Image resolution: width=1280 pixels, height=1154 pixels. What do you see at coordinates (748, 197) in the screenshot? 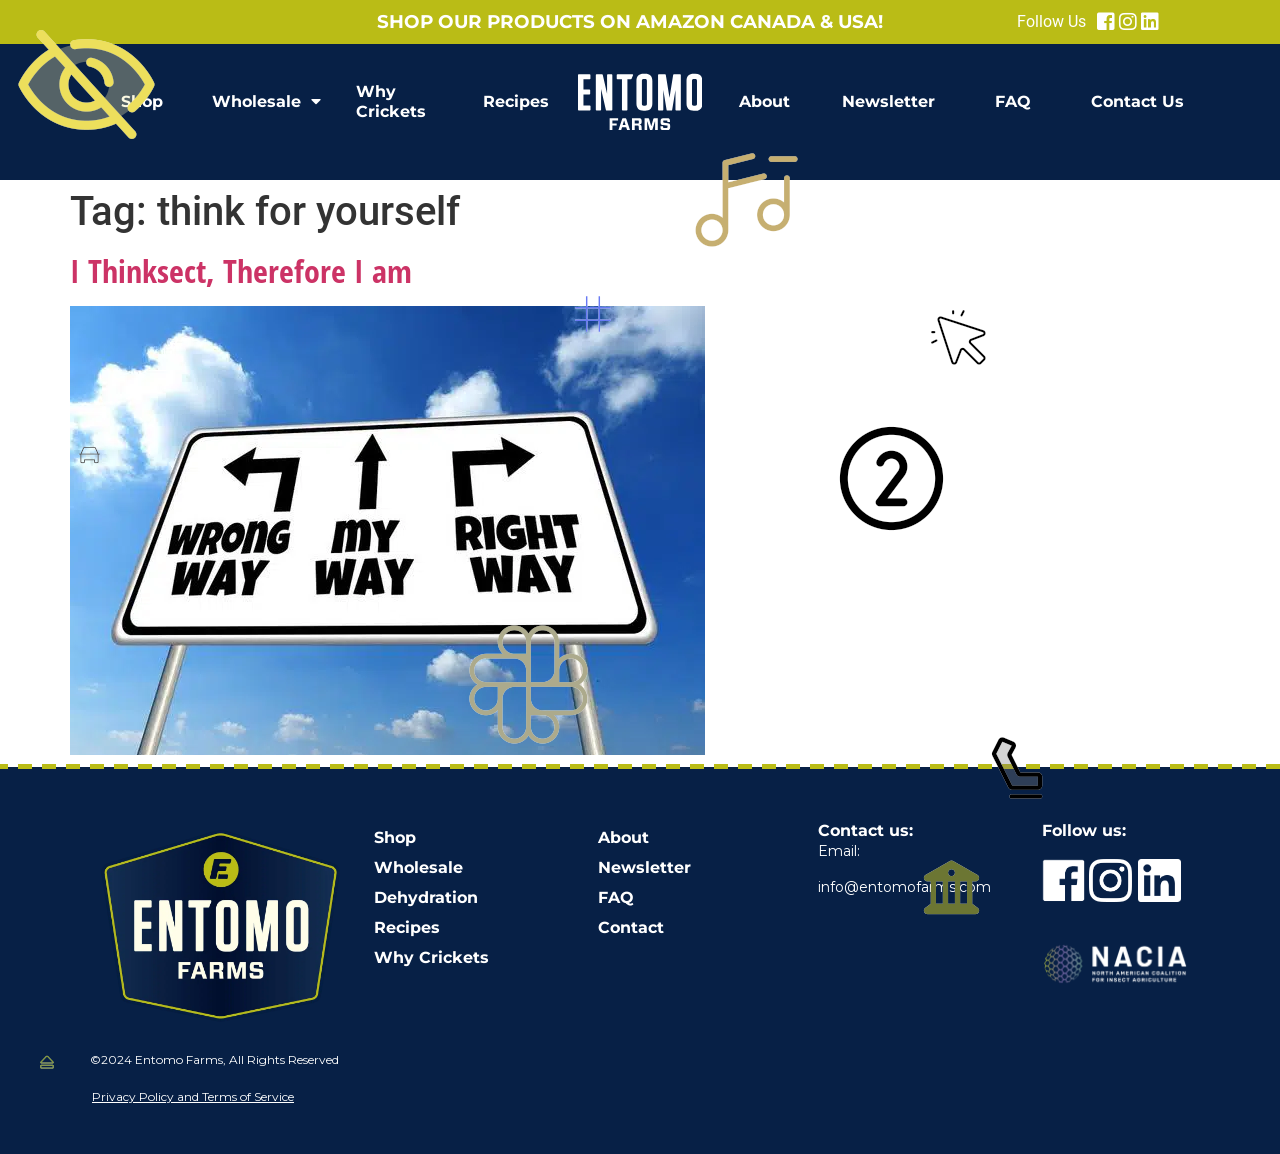
I see `remove a song from playlist` at bounding box center [748, 197].